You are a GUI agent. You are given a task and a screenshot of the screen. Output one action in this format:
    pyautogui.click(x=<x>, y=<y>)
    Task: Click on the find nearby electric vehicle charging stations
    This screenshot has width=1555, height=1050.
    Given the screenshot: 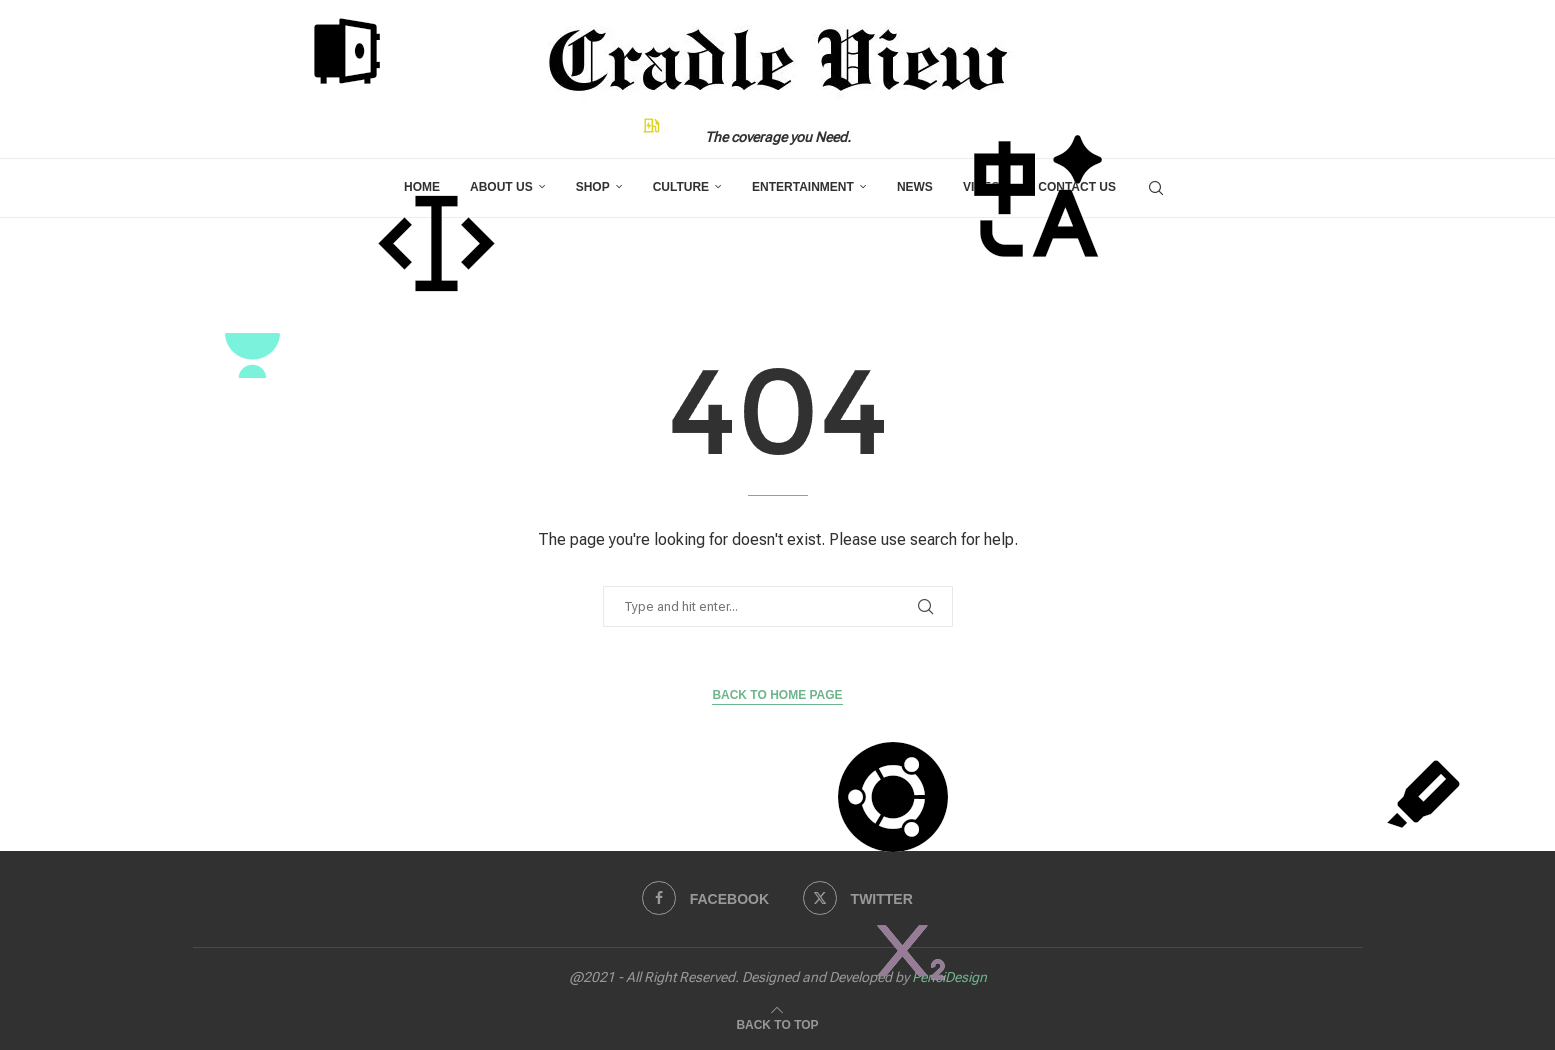 What is the action you would take?
    pyautogui.click(x=651, y=125)
    